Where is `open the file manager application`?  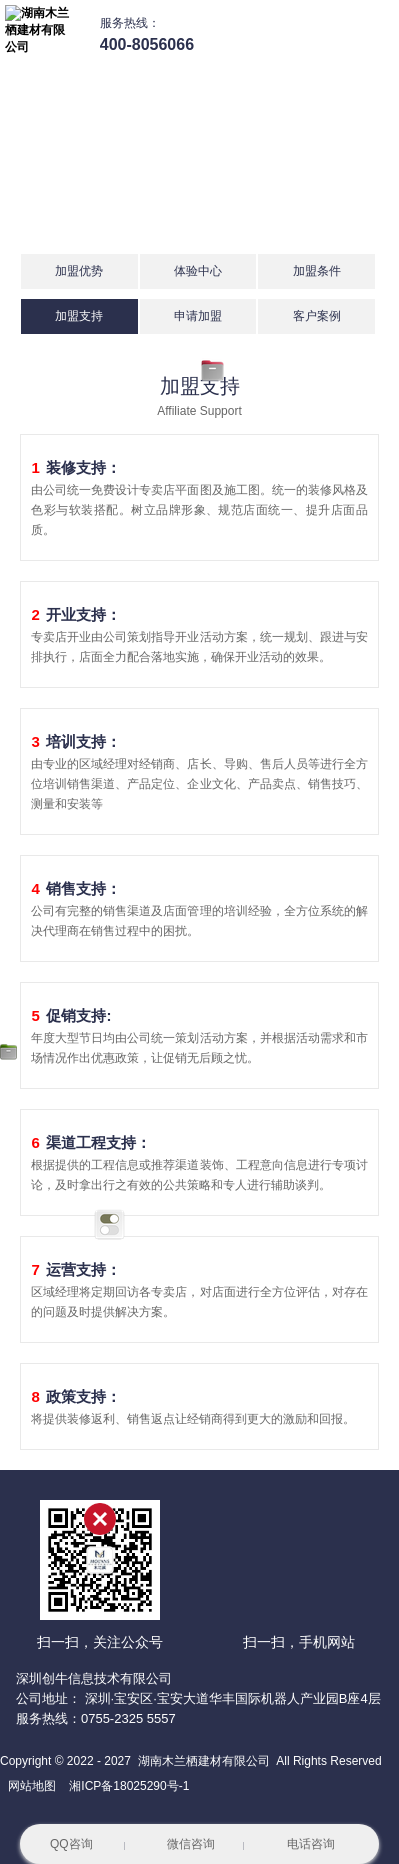 open the file manager application is located at coordinates (212, 370).